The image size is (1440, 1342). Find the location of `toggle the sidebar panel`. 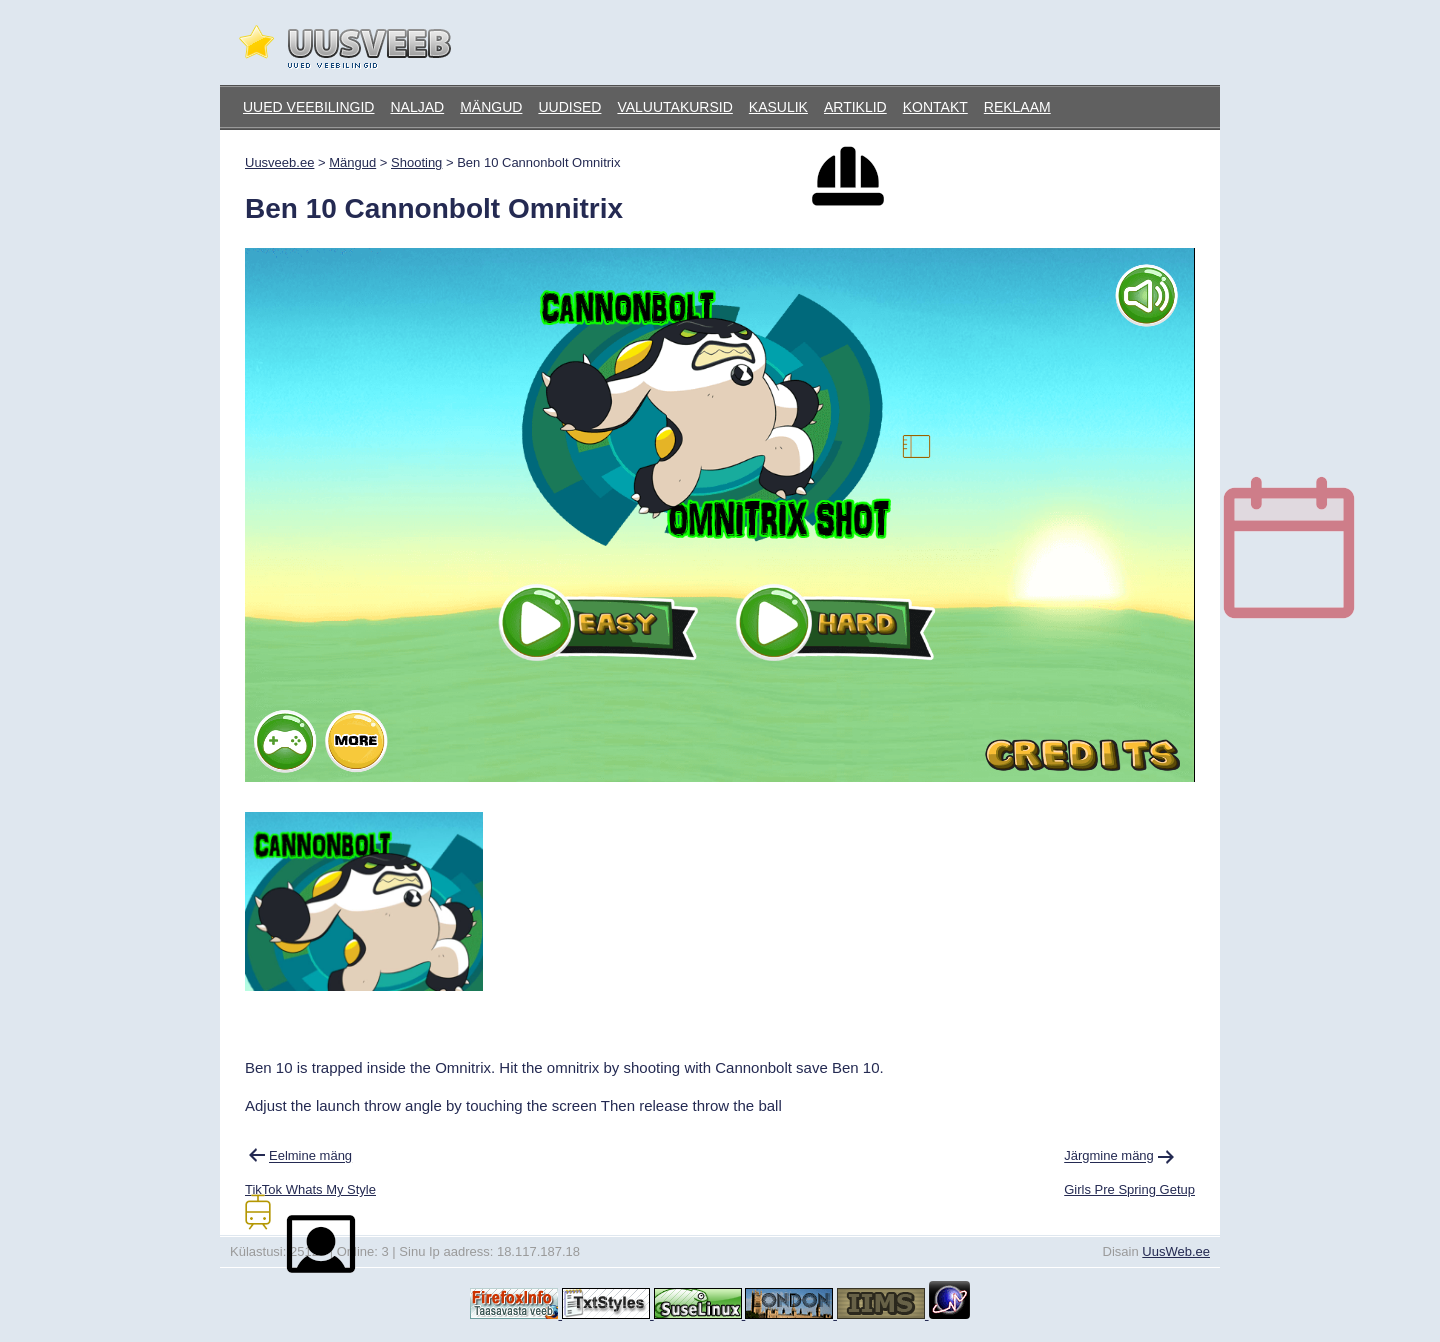

toggle the sidebar panel is located at coordinates (916, 446).